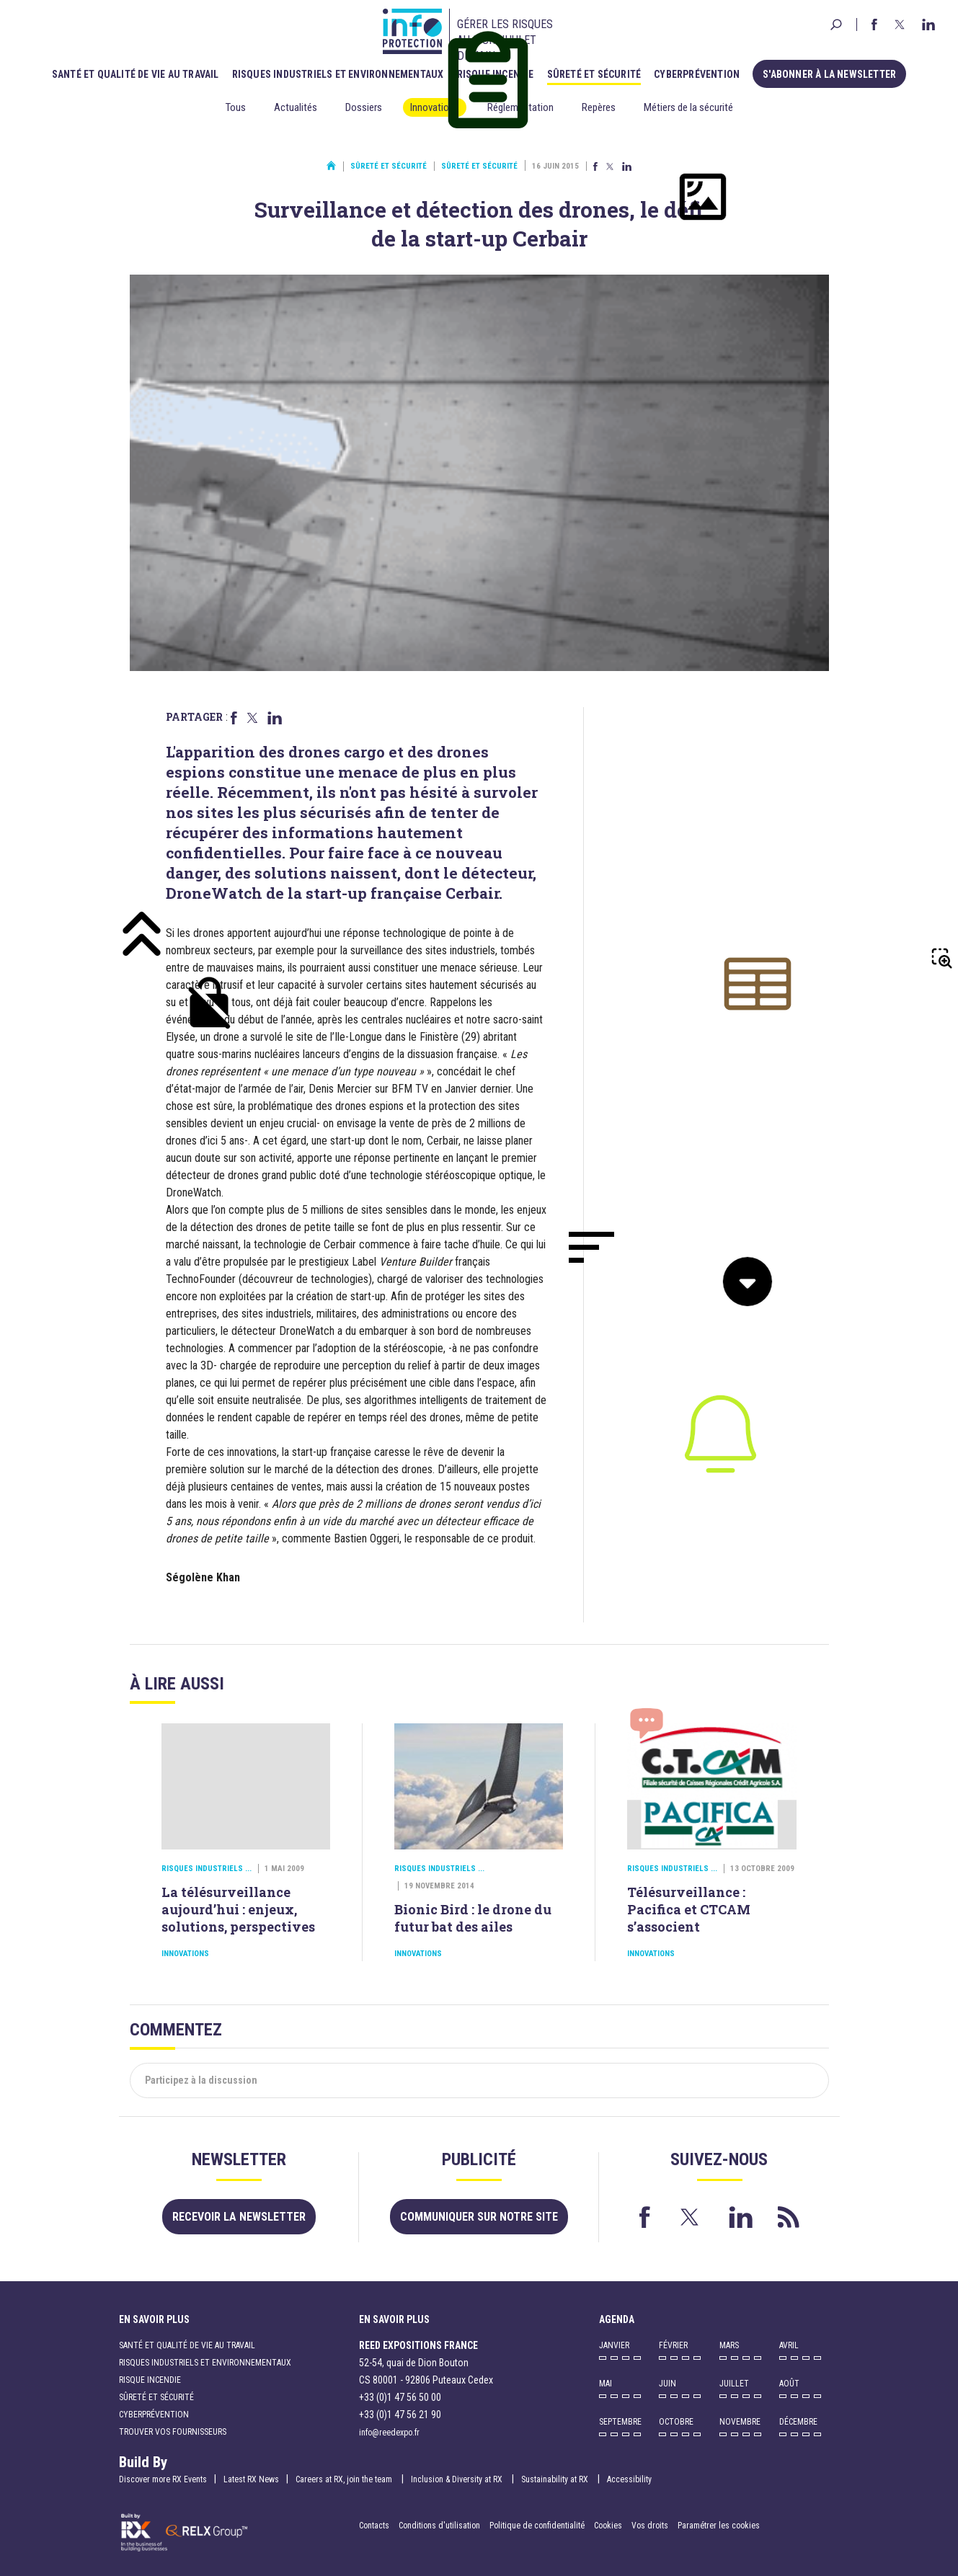 This screenshot has width=958, height=2576. Describe the element at coordinates (647, 1723) in the screenshot. I see `open chat or messaging` at that location.